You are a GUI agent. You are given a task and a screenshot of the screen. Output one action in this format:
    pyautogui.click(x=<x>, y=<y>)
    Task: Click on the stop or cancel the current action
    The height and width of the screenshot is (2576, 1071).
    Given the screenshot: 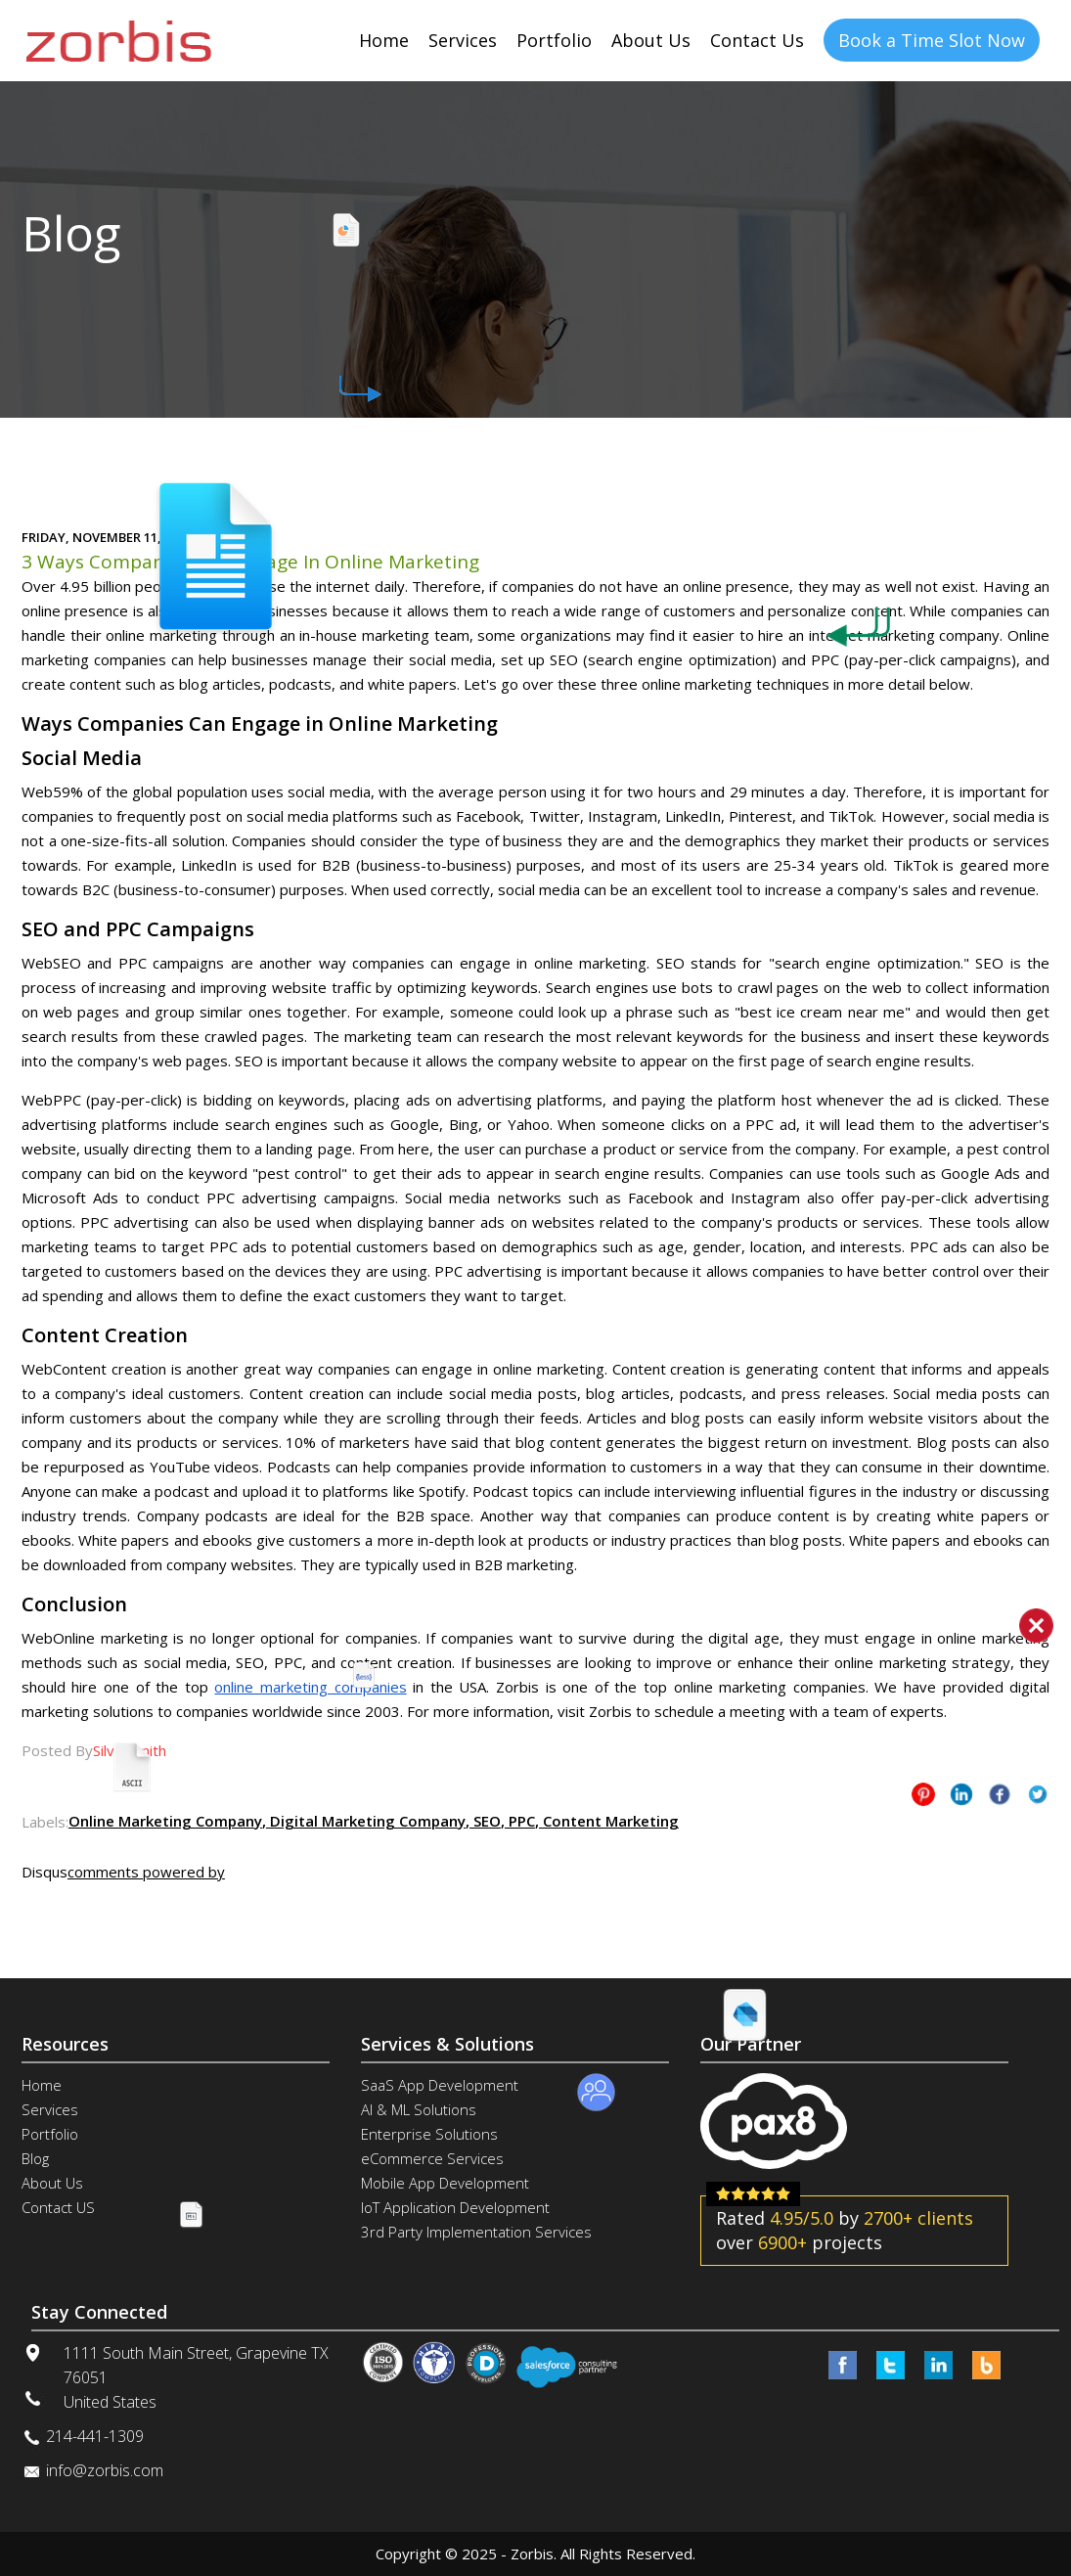 What is the action you would take?
    pyautogui.click(x=1036, y=1625)
    